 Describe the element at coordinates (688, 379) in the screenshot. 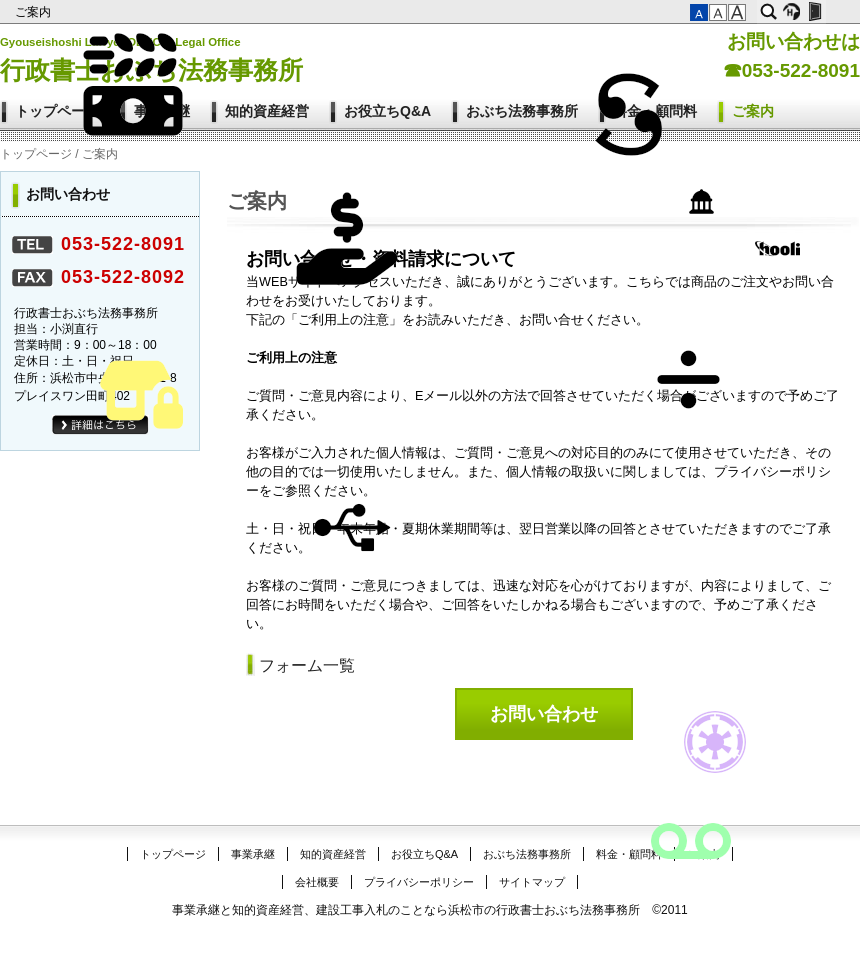

I see `perform division operation` at that location.